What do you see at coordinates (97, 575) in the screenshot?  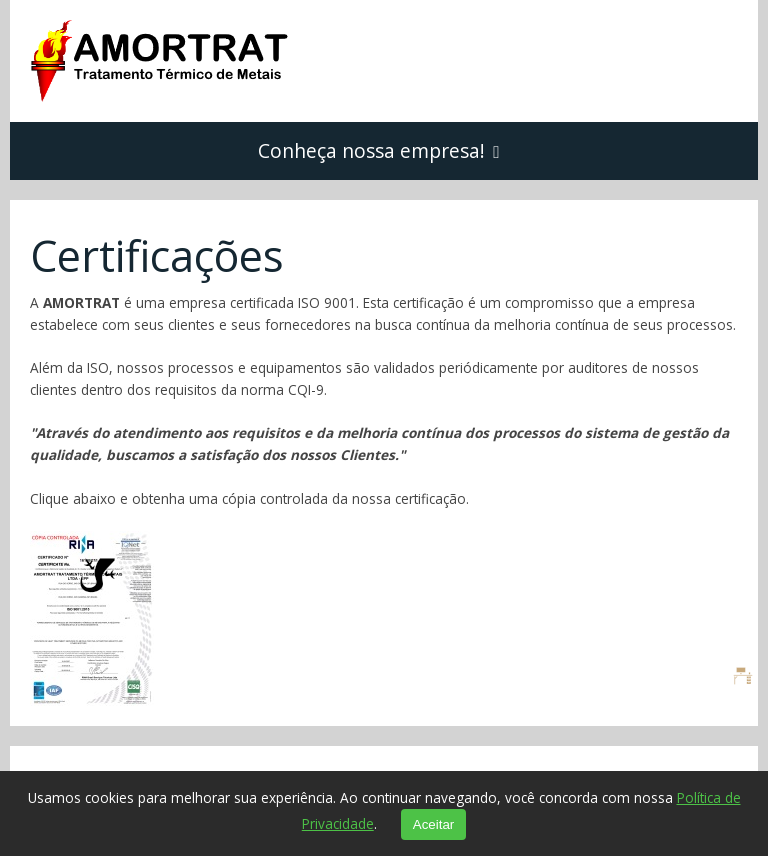 I see `reptile or lizard category in a creature encyclopedia app` at bounding box center [97, 575].